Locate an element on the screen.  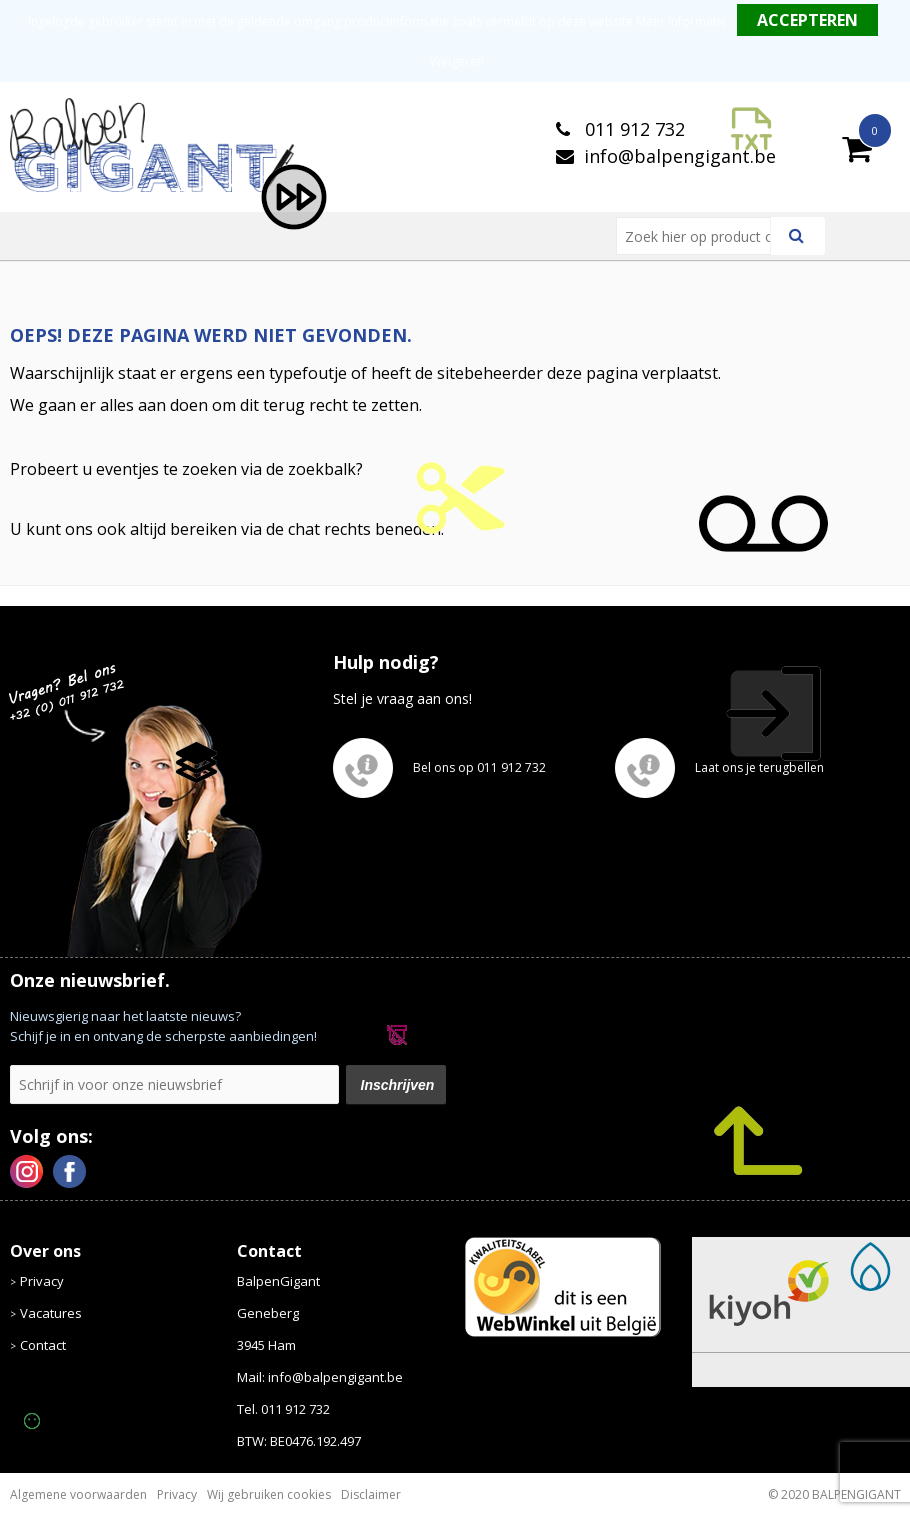
fast forward media playback is located at coordinates (294, 197).